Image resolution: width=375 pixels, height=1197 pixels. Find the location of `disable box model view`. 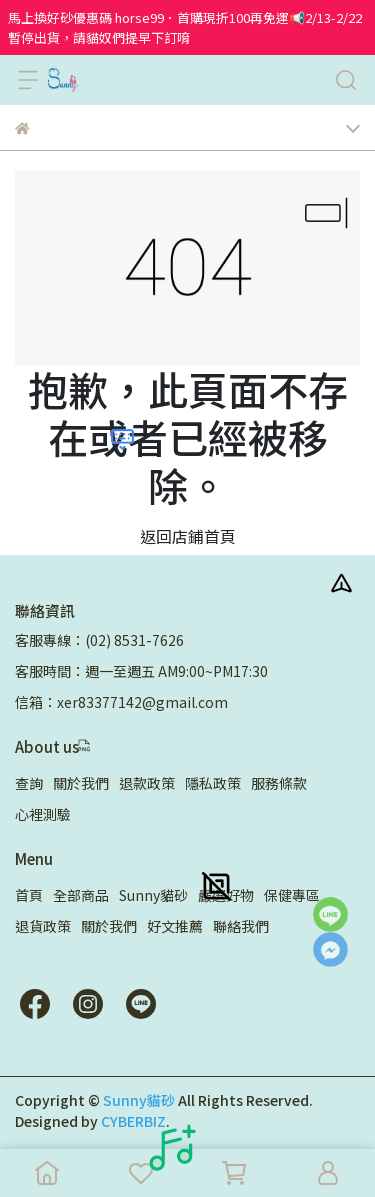

disable box model view is located at coordinates (216, 886).